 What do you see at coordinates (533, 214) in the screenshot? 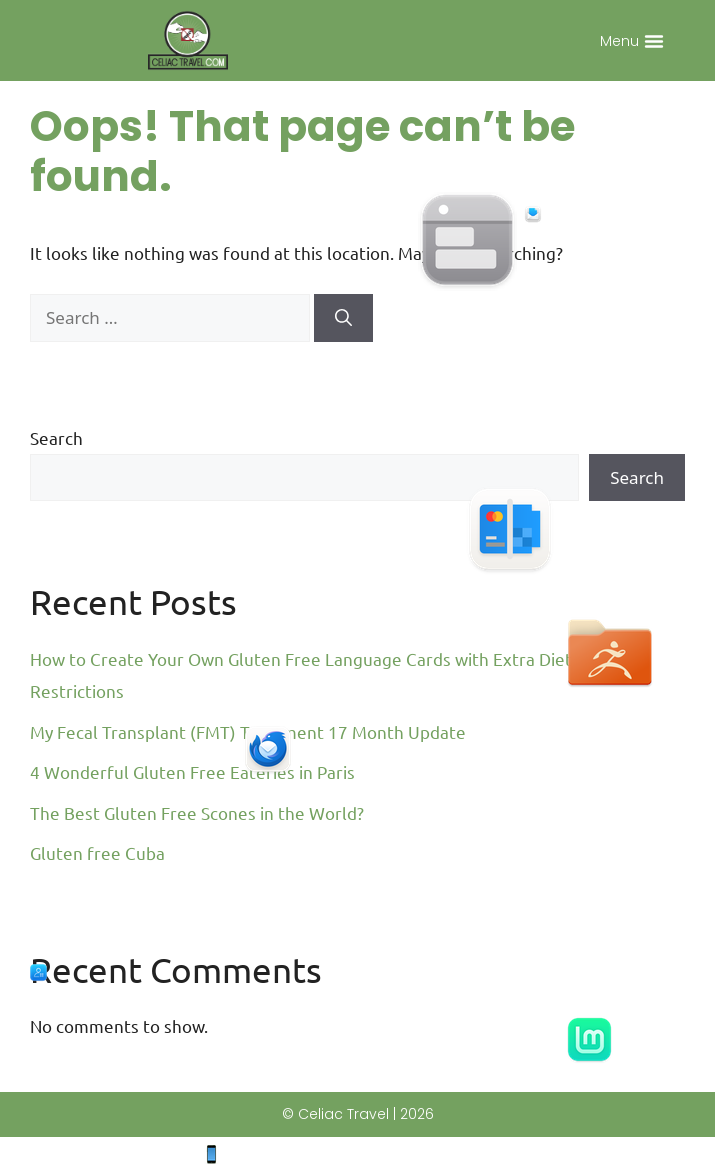
I see `open mailspring email client` at bounding box center [533, 214].